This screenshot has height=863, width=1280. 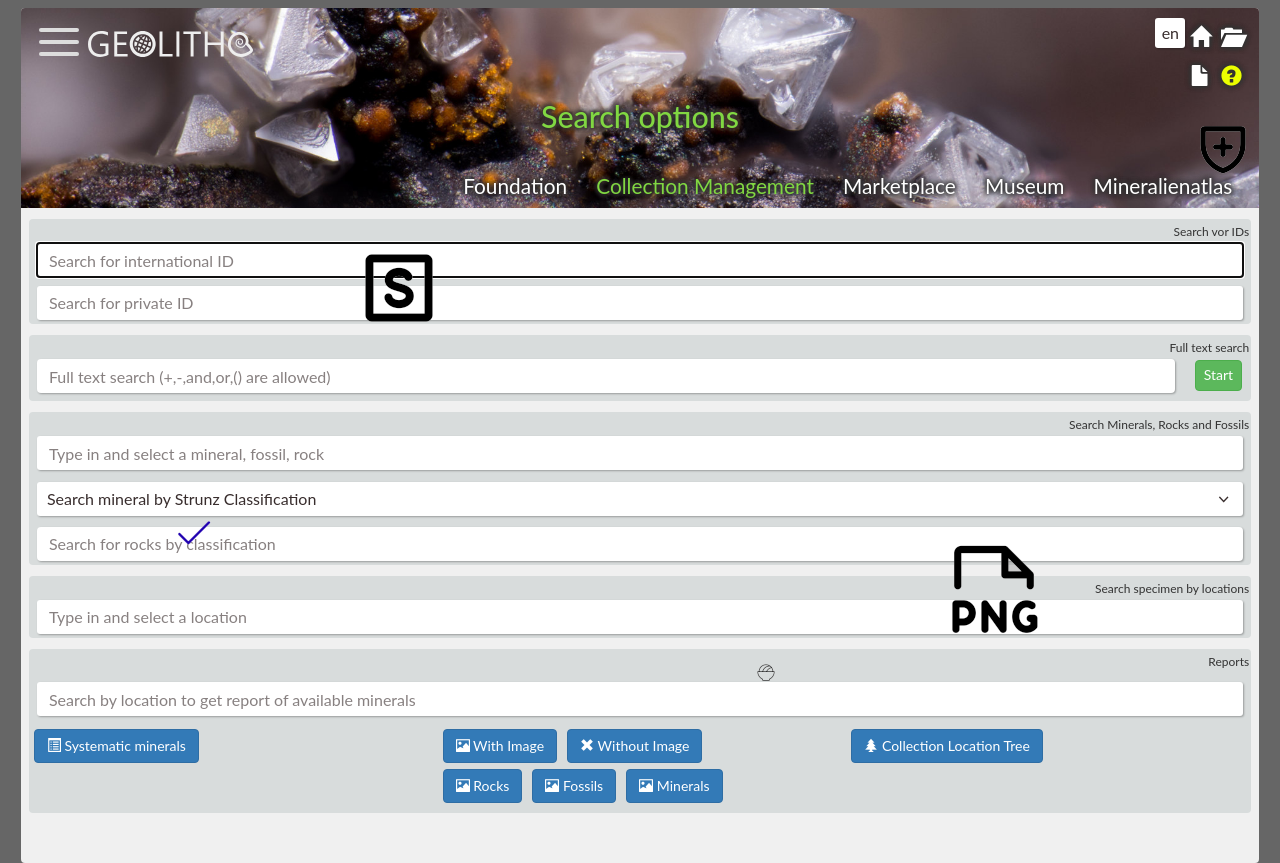 I want to click on add new security protection, so click(x=1223, y=147).